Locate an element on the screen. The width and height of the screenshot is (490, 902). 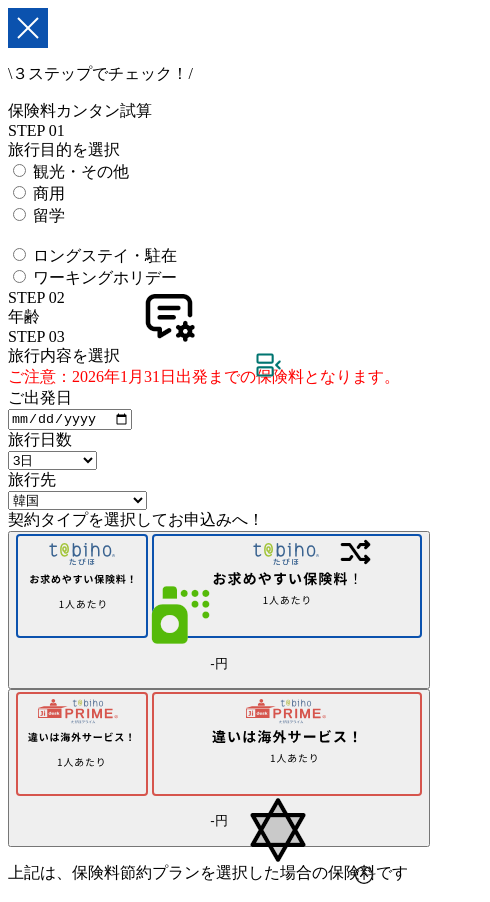
access spray or paint tools is located at coordinates (177, 615).